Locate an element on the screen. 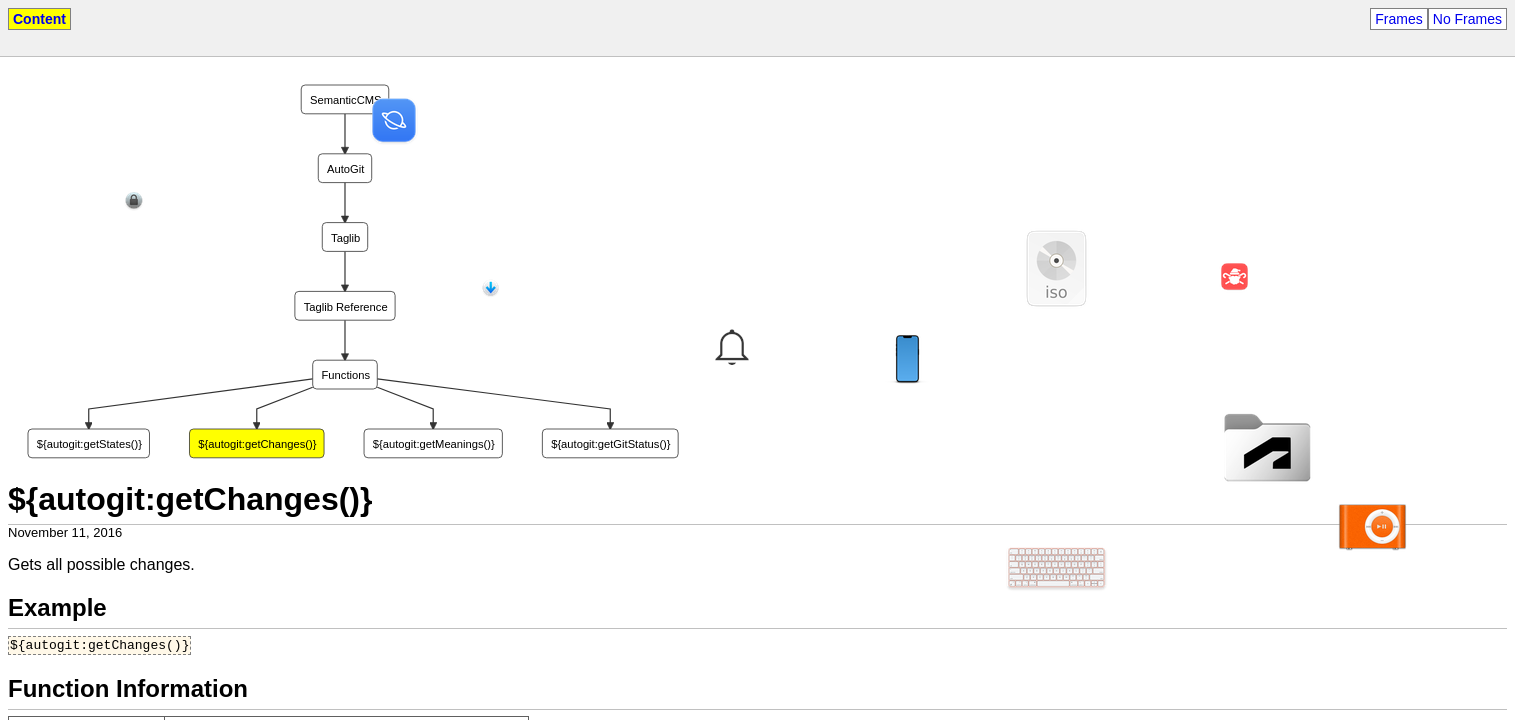 The image size is (1515, 720). open web browser preferences is located at coordinates (394, 121).